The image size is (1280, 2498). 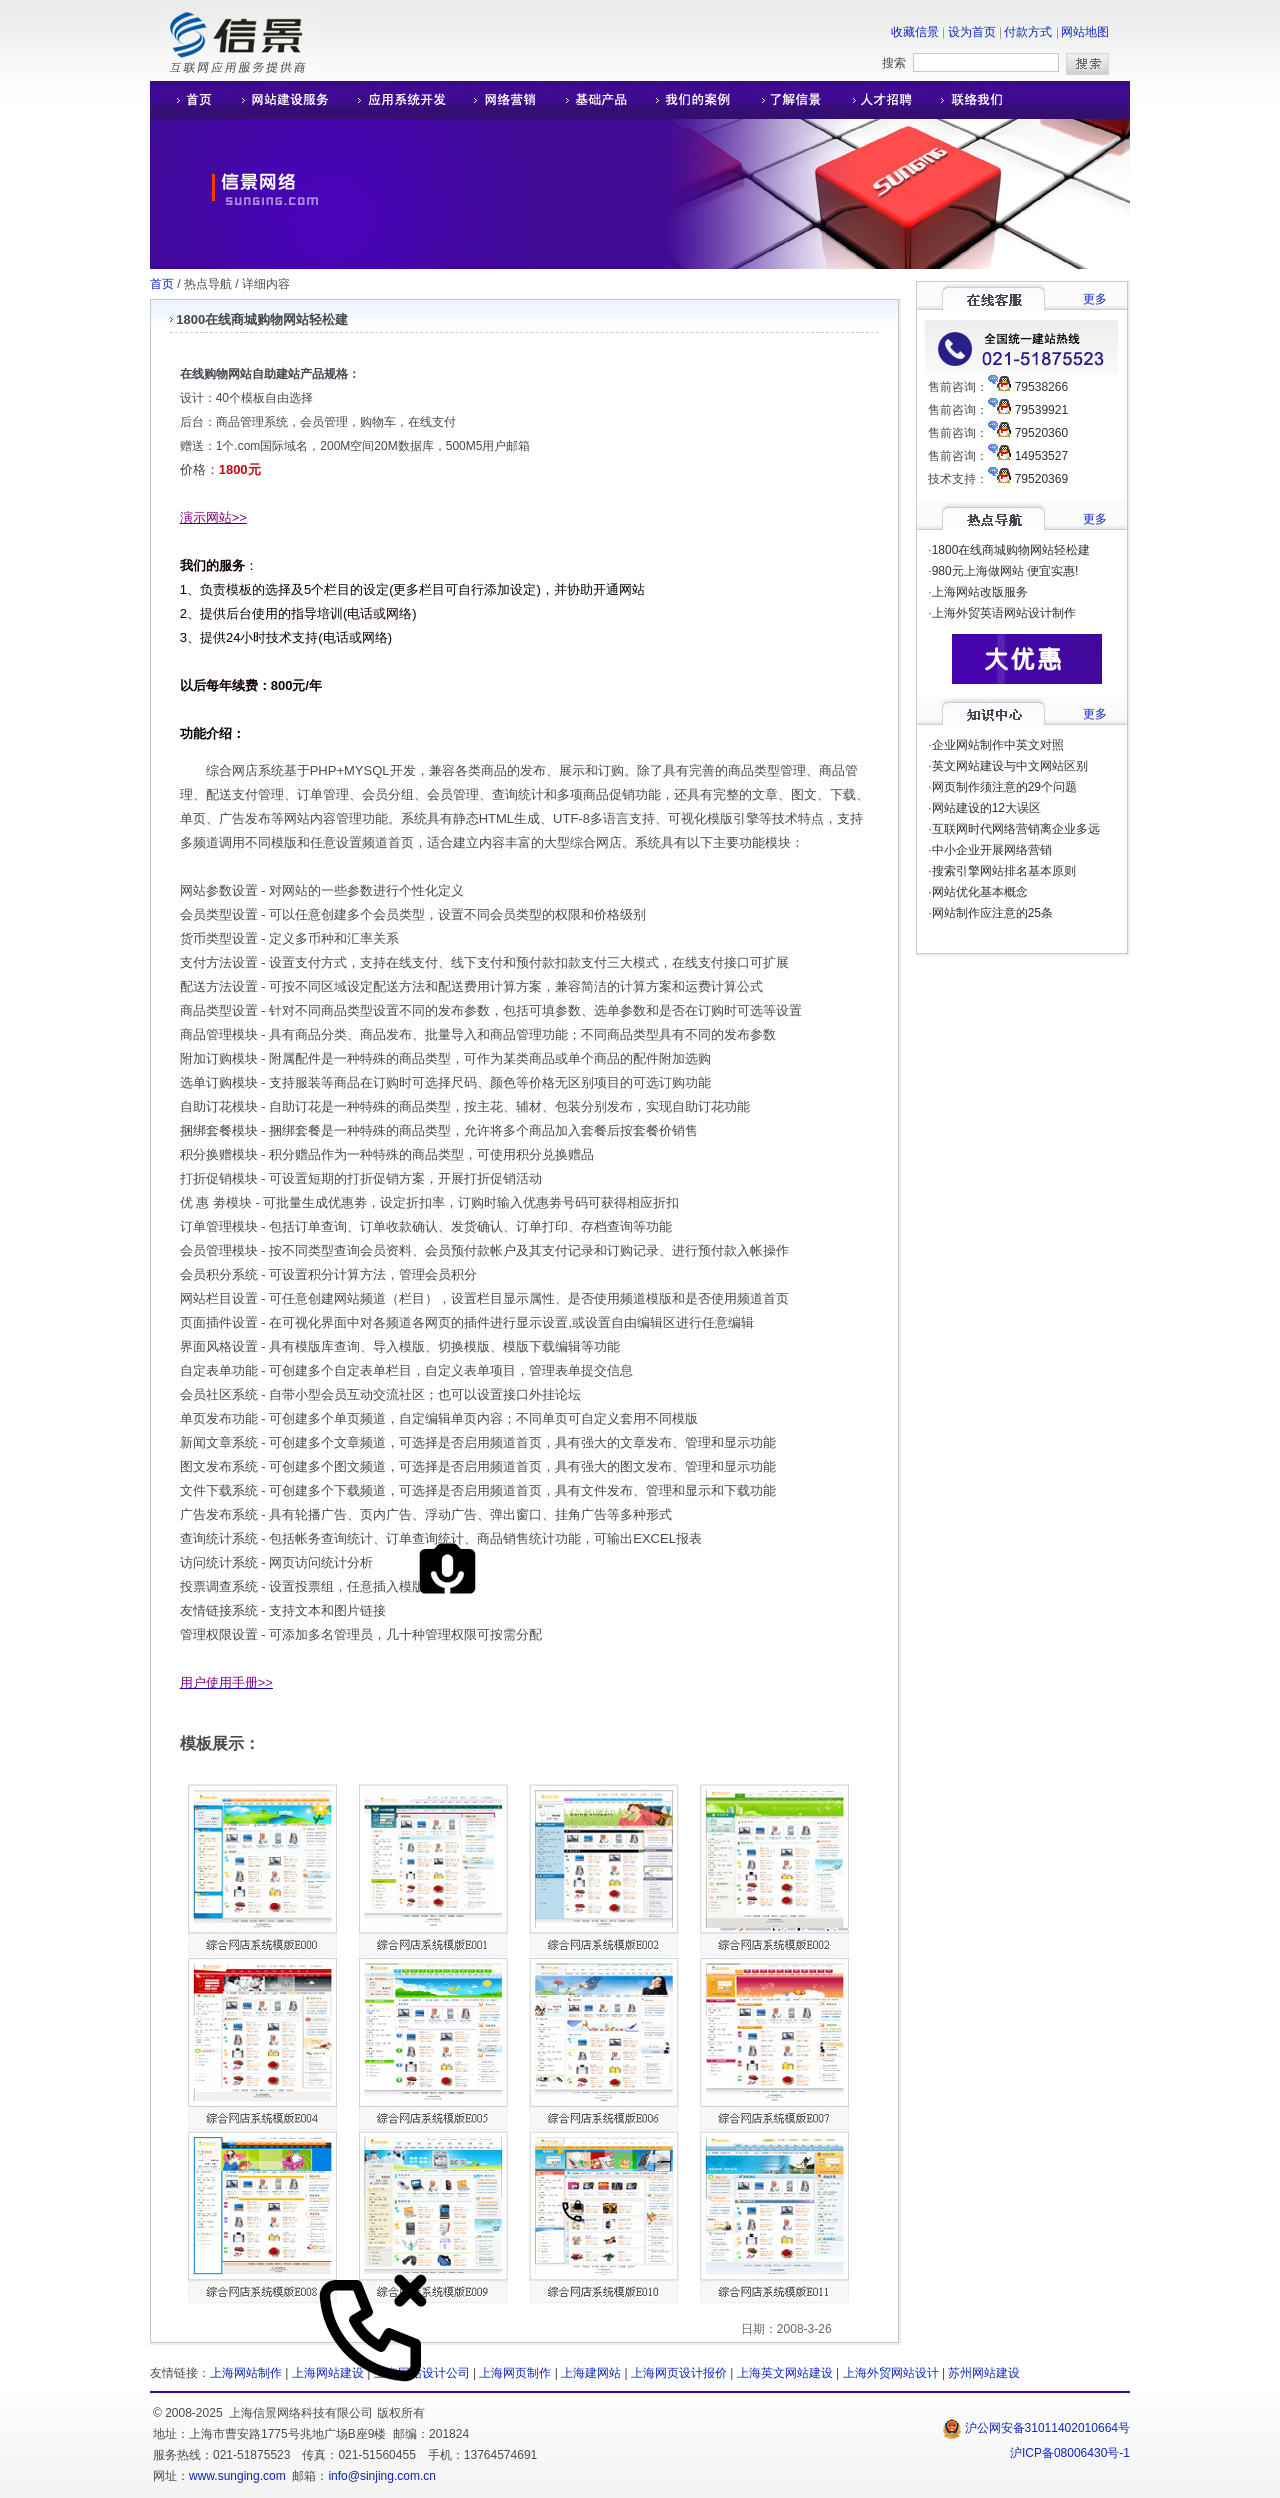 I want to click on phone is locked or secured, so click(x=572, y=2212).